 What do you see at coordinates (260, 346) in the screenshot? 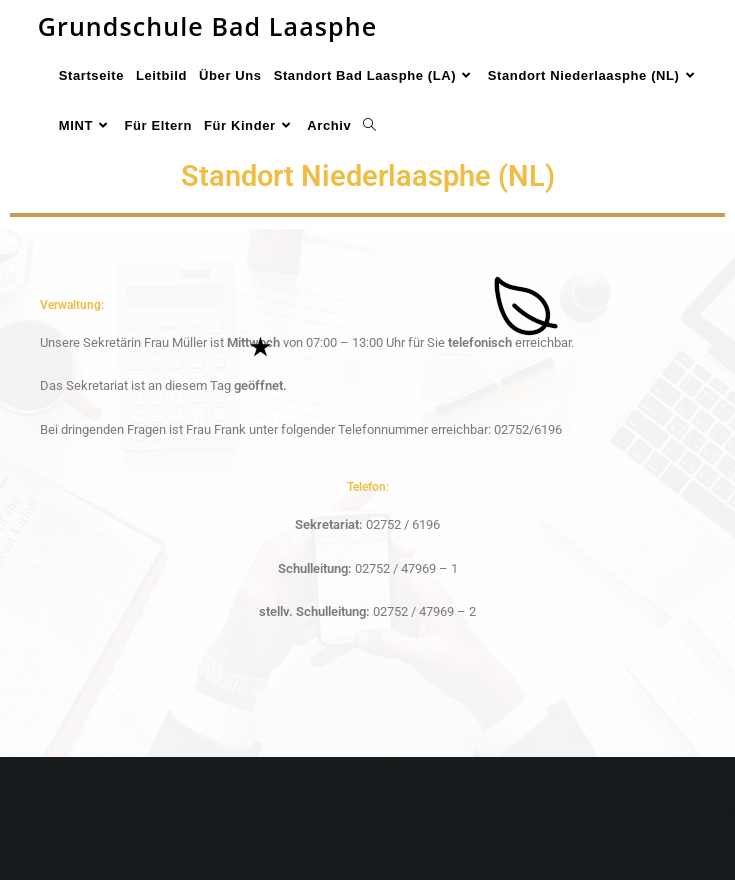
I see `add to favorites` at bounding box center [260, 346].